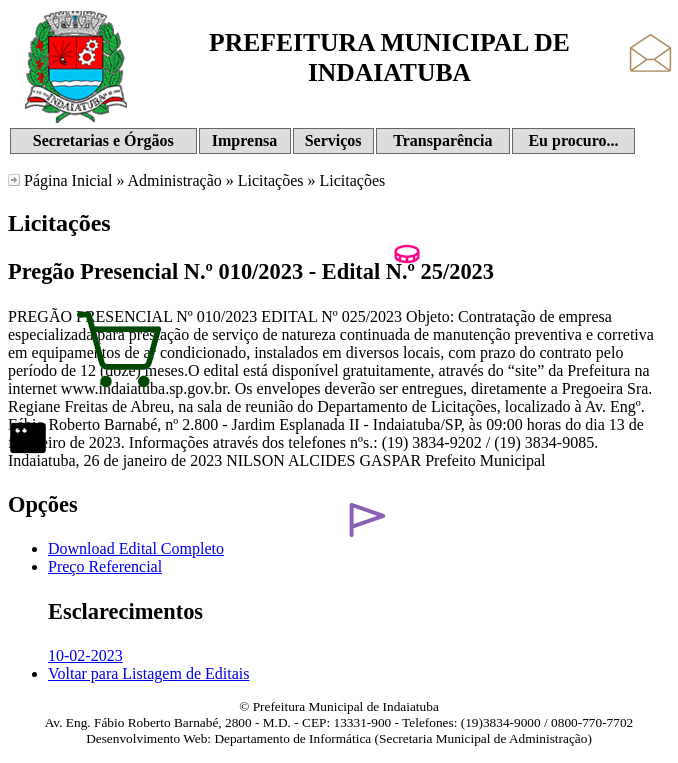 This screenshot has width=678, height=763. Describe the element at coordinates (364, 520) in the screenshot. I see `flag or mark an important item` at that location.